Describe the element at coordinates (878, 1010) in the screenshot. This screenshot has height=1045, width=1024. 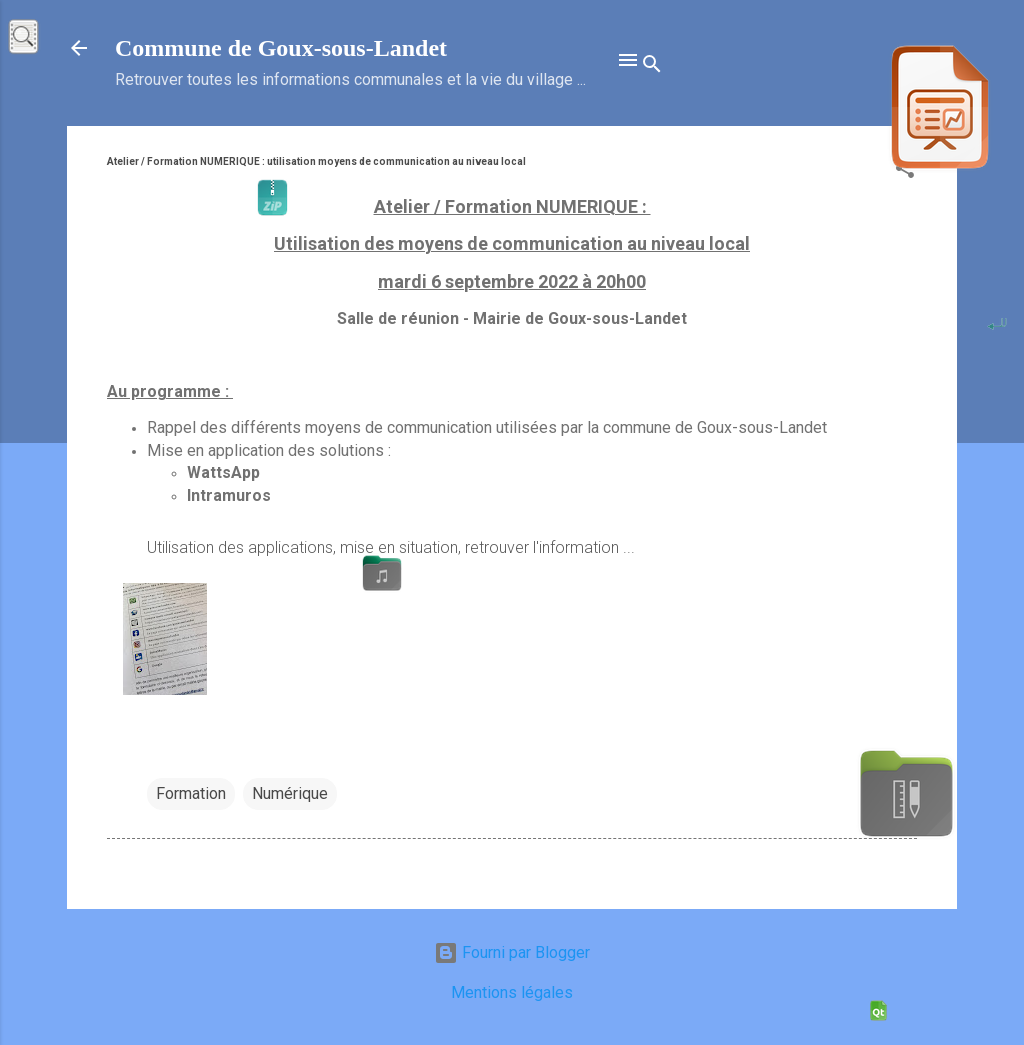
I see `a QML source file used in Qt application development` at that location.